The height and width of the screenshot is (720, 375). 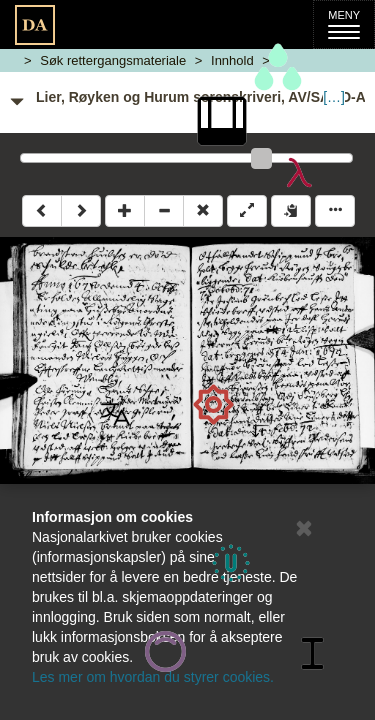 I want to click on scroll down or view more content below, so click(x=255, y=431).